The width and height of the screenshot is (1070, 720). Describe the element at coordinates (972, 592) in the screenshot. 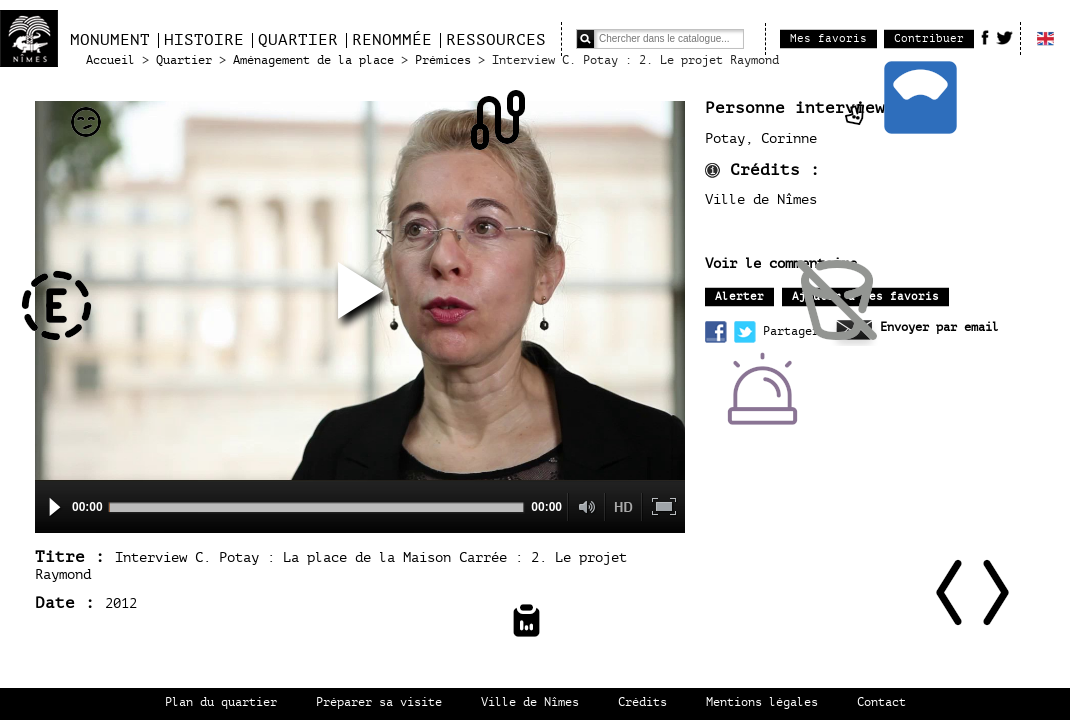

I see `view or edit source code` at that location.